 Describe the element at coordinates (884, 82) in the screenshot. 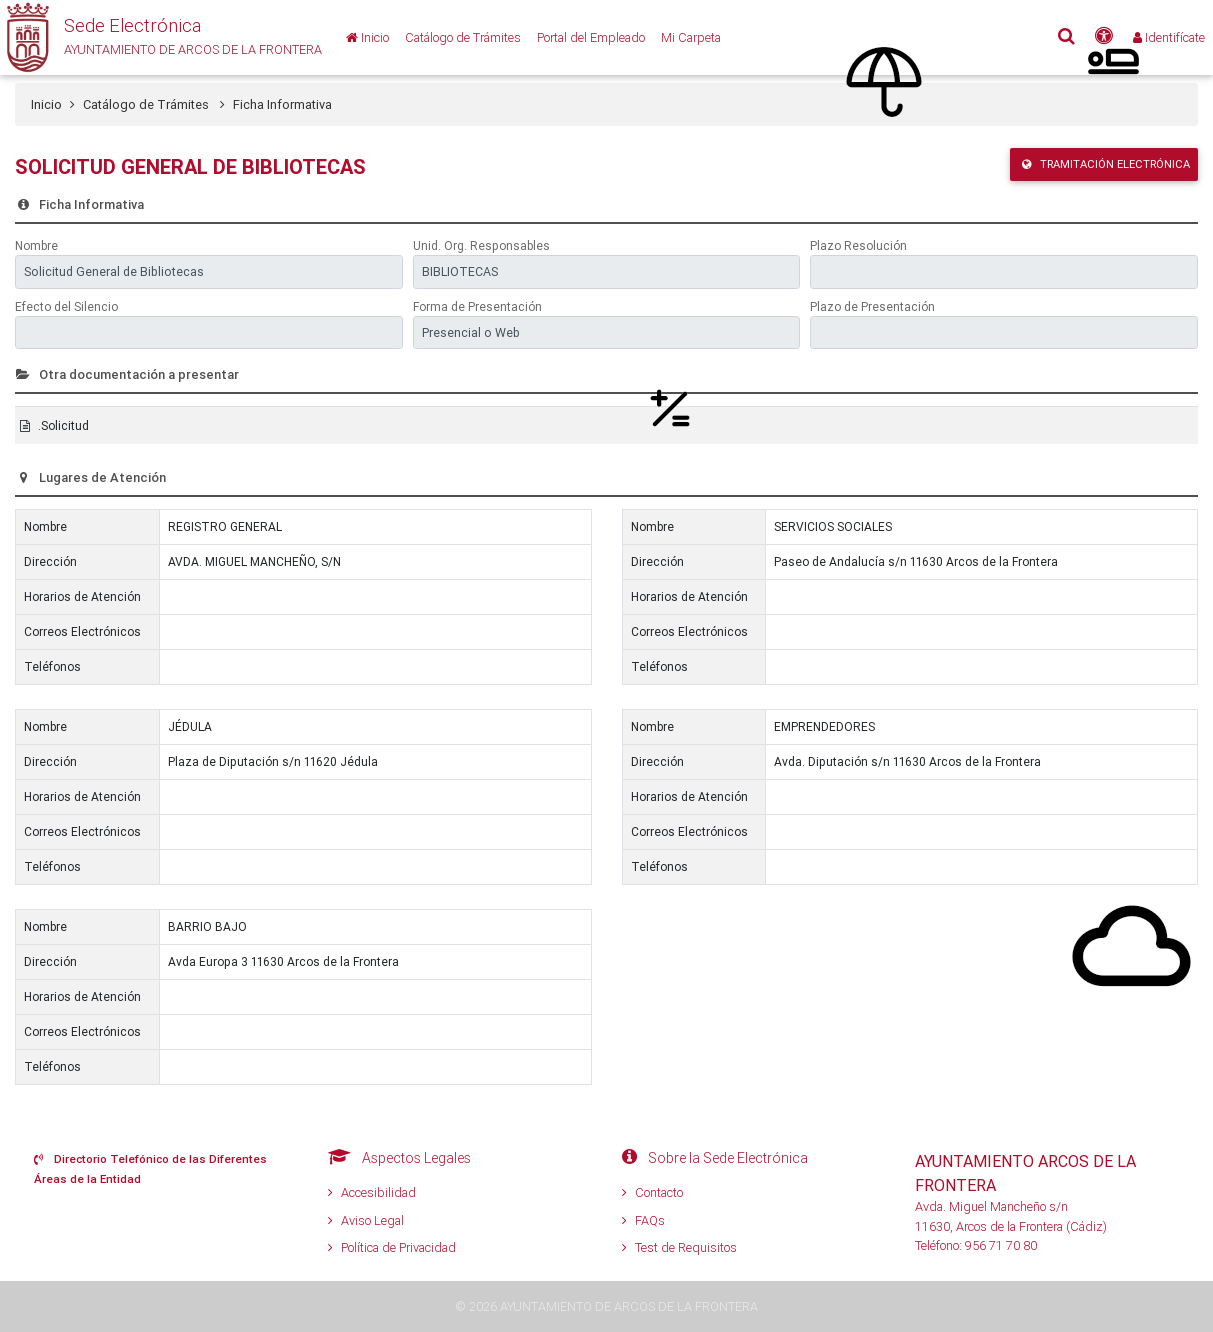

I see `view weather protection or rain forecast` at that location.